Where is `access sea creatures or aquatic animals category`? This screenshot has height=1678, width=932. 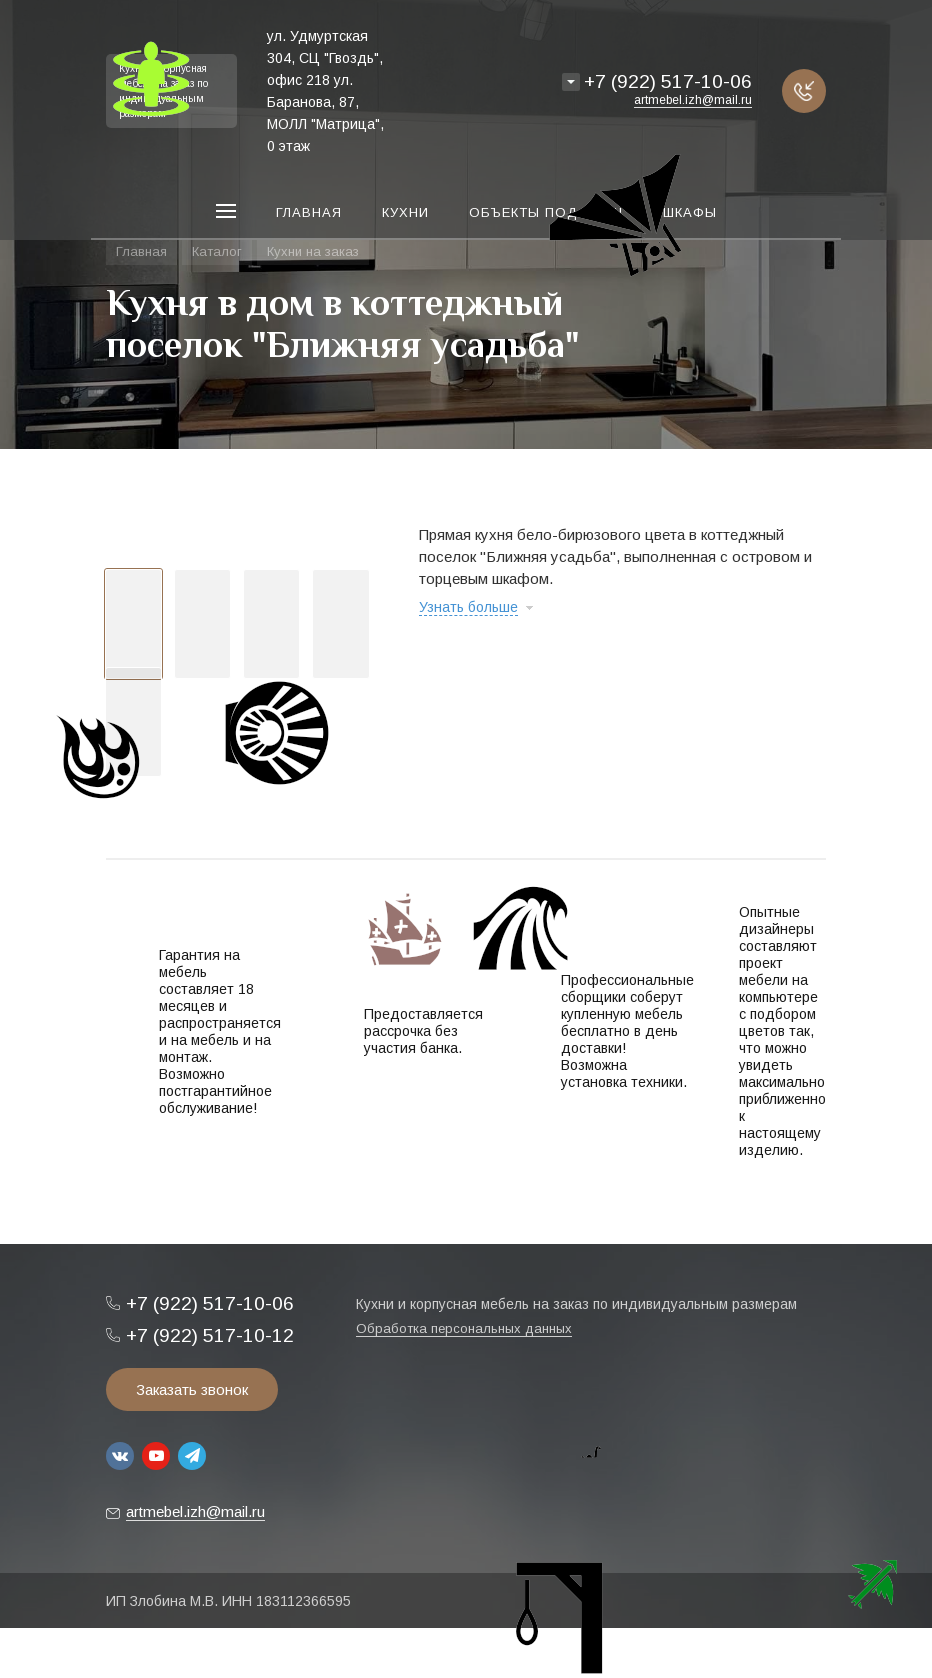 access sea creatures or aquatic animals category is located at coordinates (591, 1452).